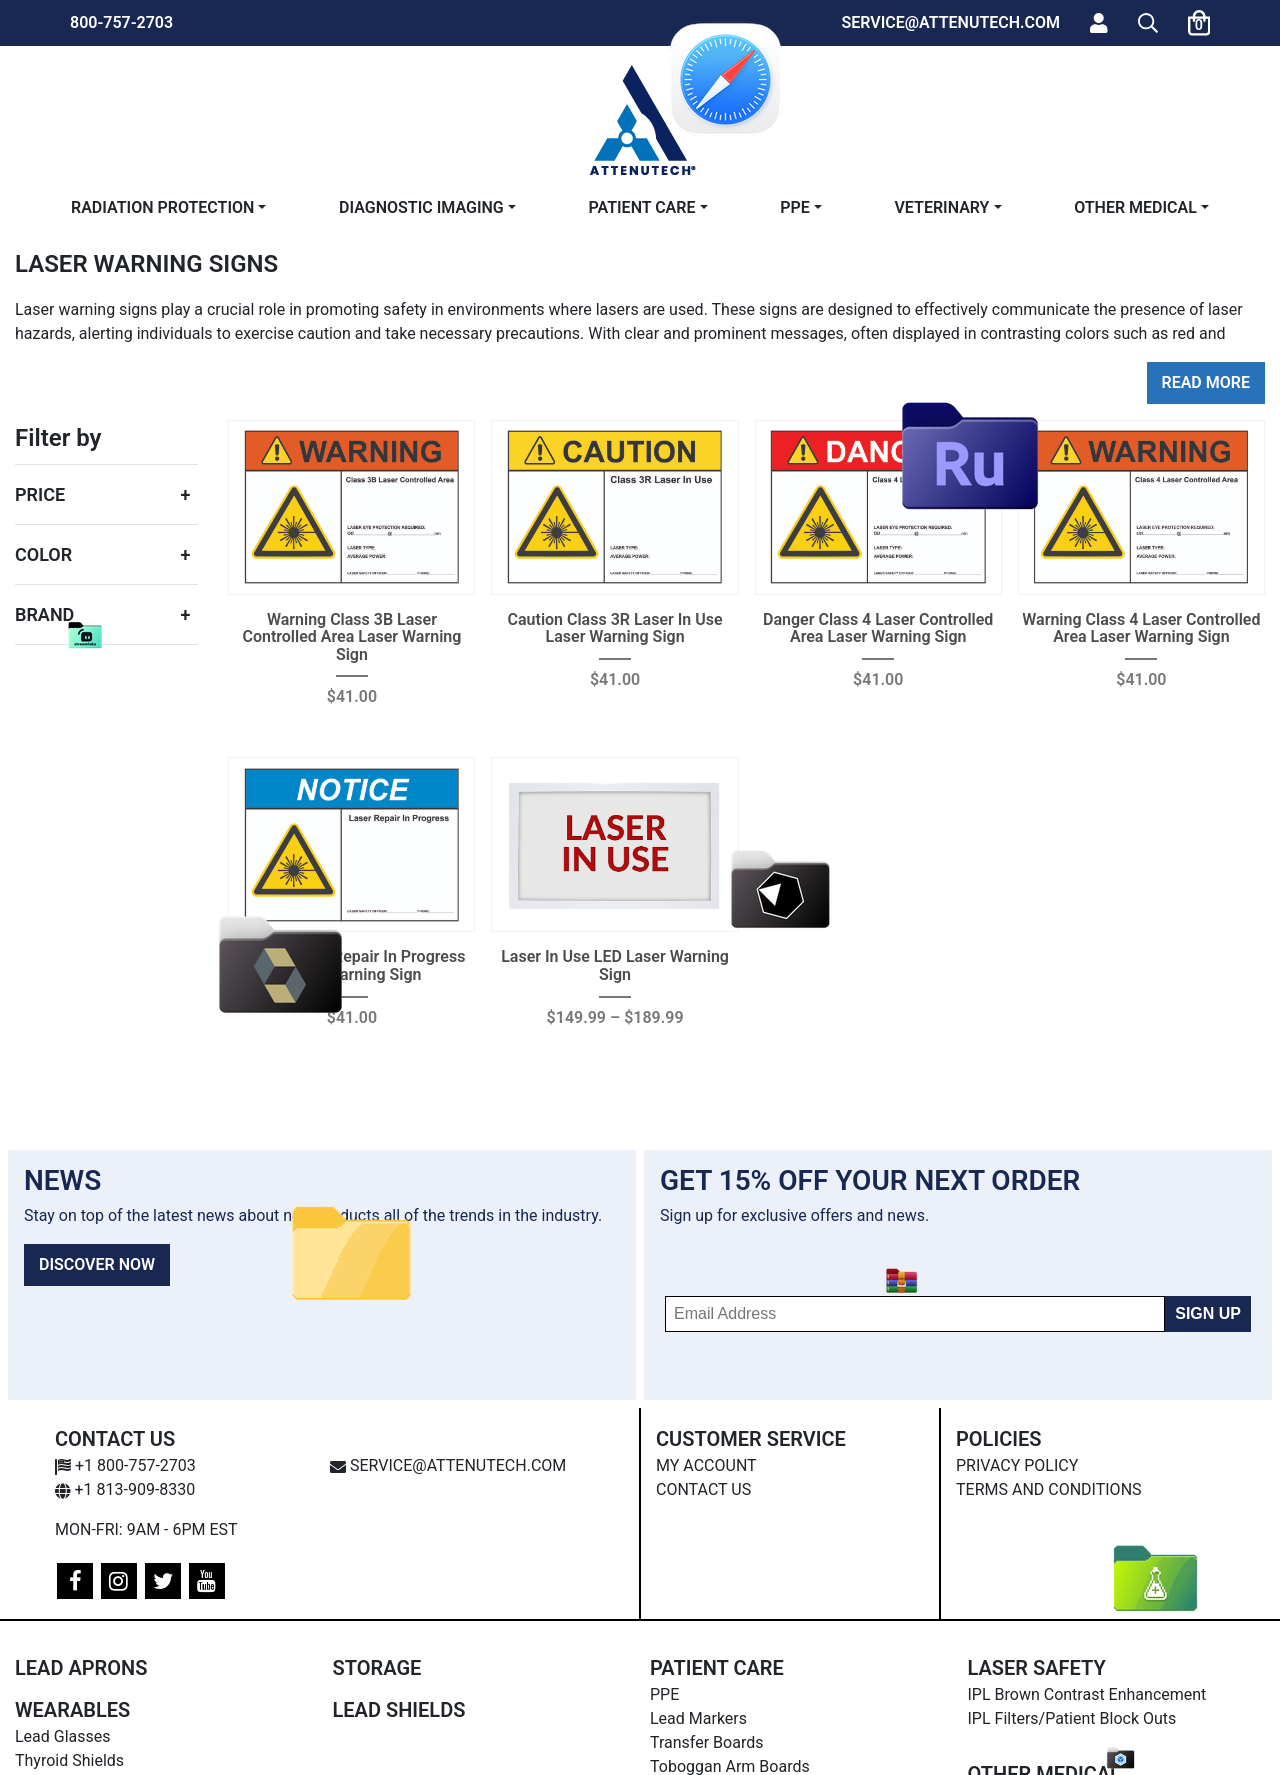 This screenshot has height=1775, width=1280. Describe the element at coordinates (901, 1281) in the screenshot. I see `open folder containing WinRAR archives` at that location.